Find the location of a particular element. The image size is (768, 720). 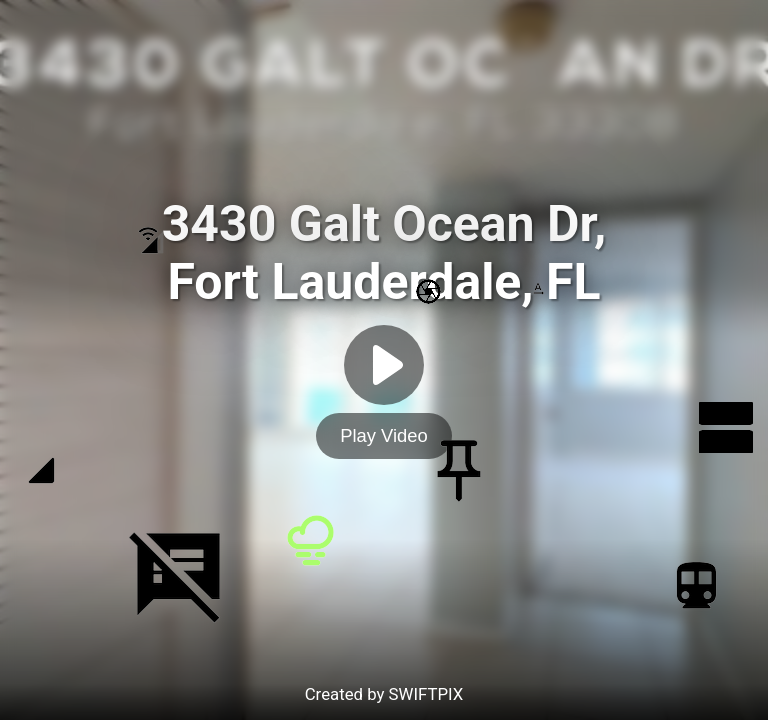

indicates foggy weather conditions is located at coordinates (310, 539).